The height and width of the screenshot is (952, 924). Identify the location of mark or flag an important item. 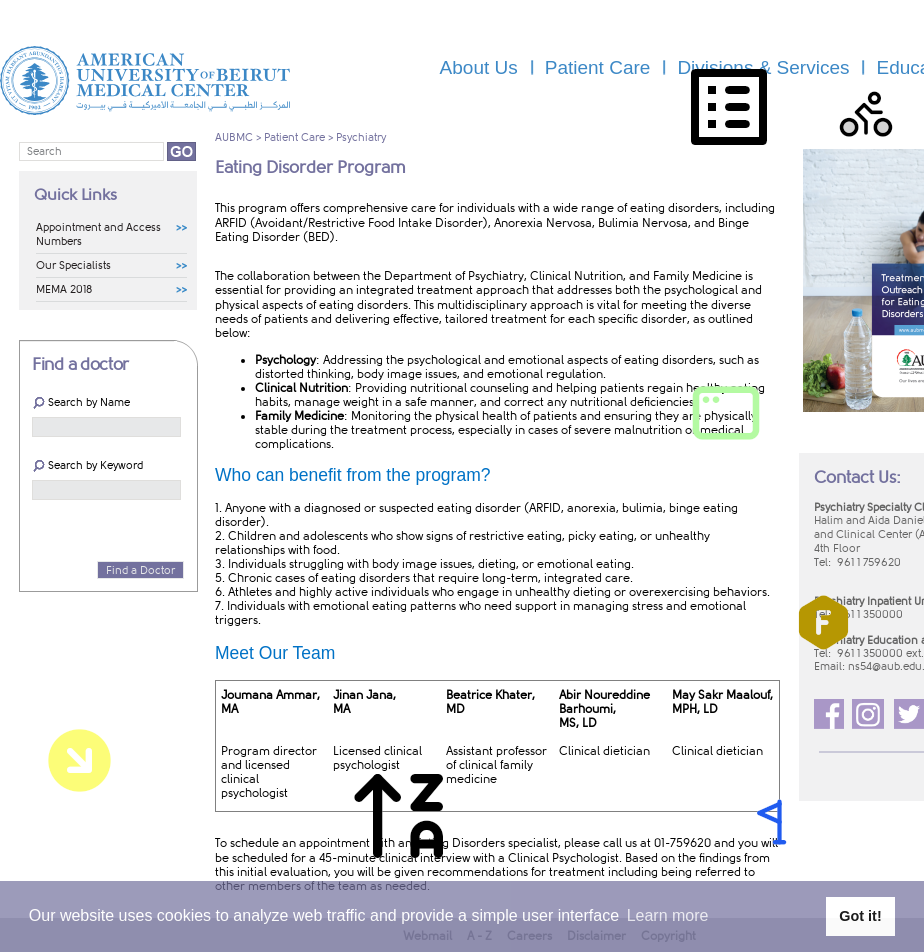
(775, 822).